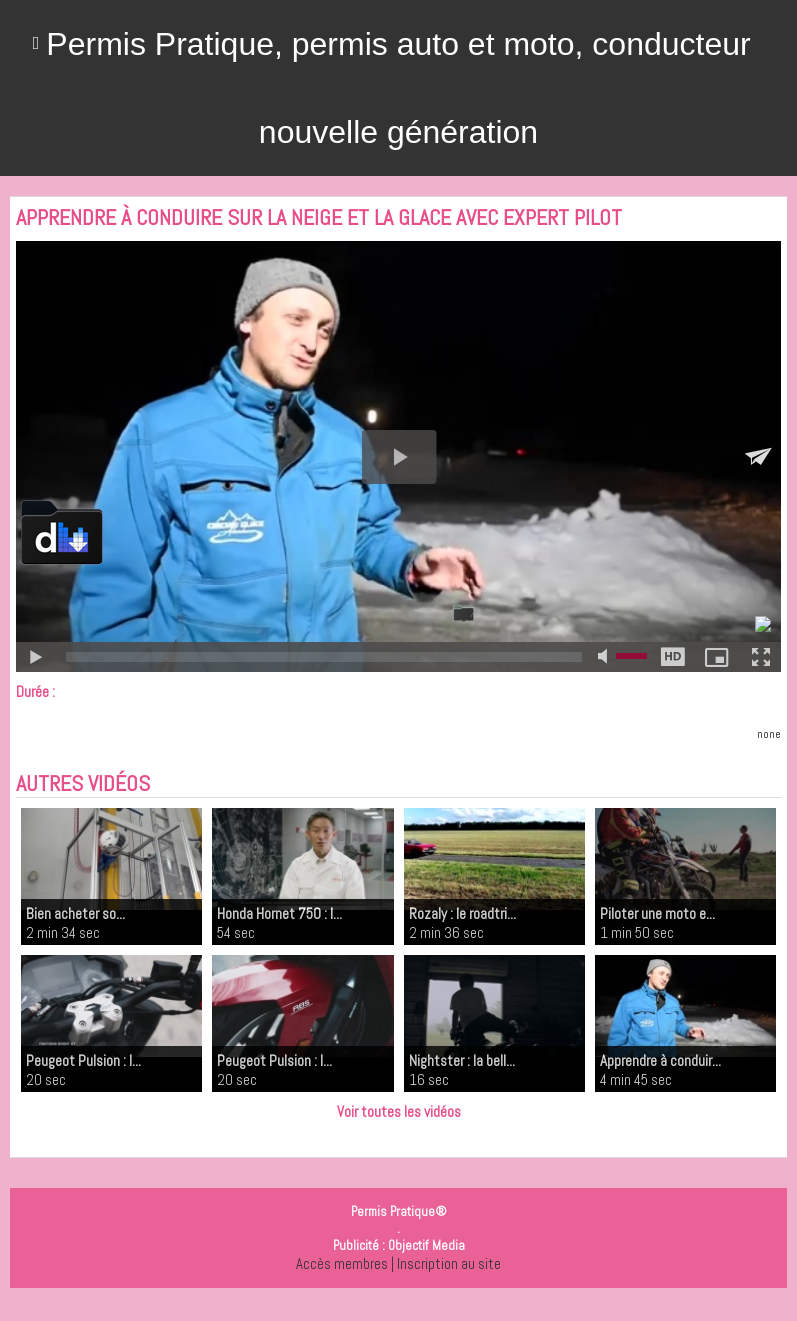  Describe the element at coordinates (61, 534) in the screenshot. I see `open deemix music downloads folder` at that location.